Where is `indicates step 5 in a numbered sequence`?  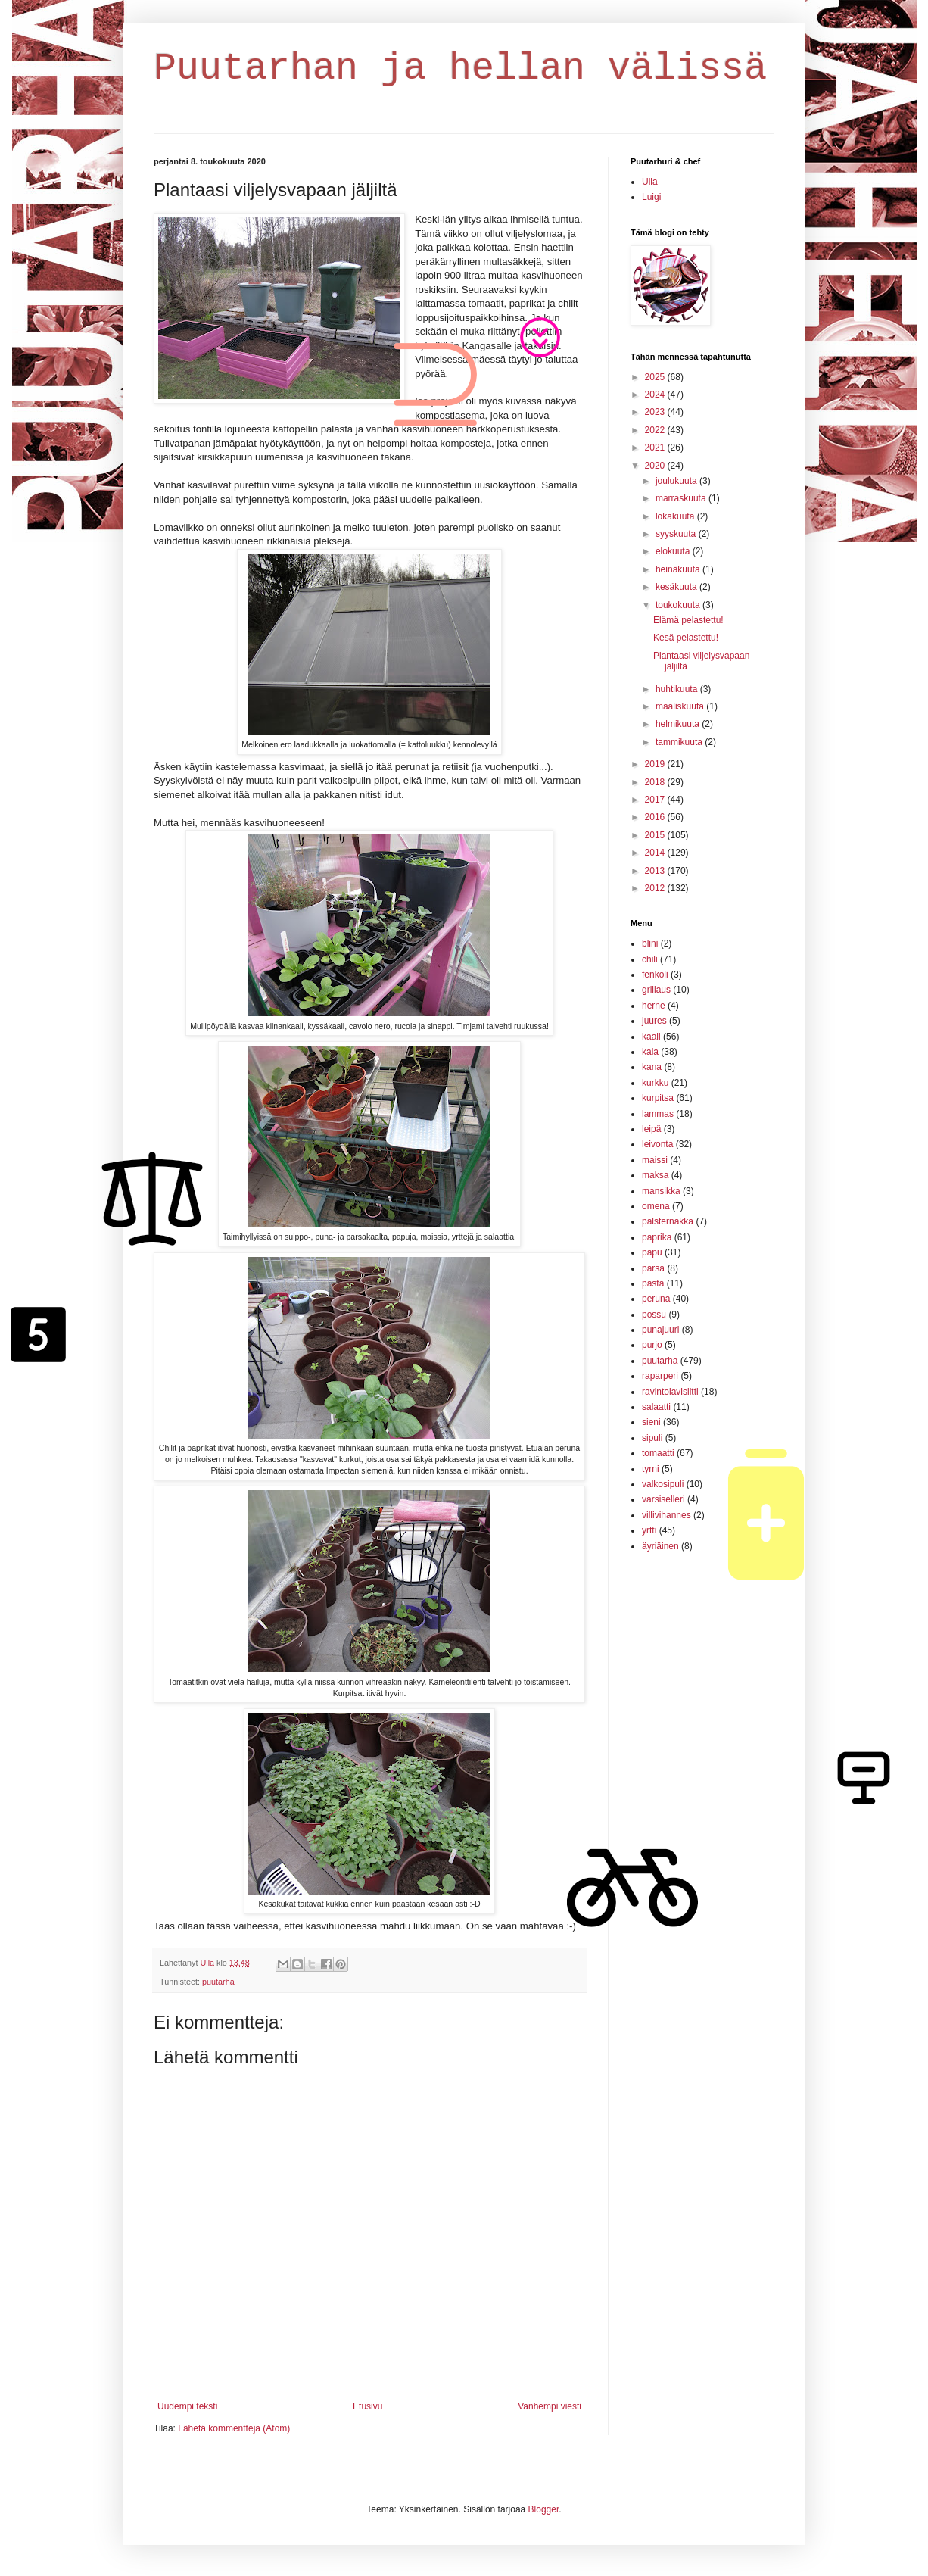 indicates step 5 in a numbered sequence is located at coordinates (38, 1334).